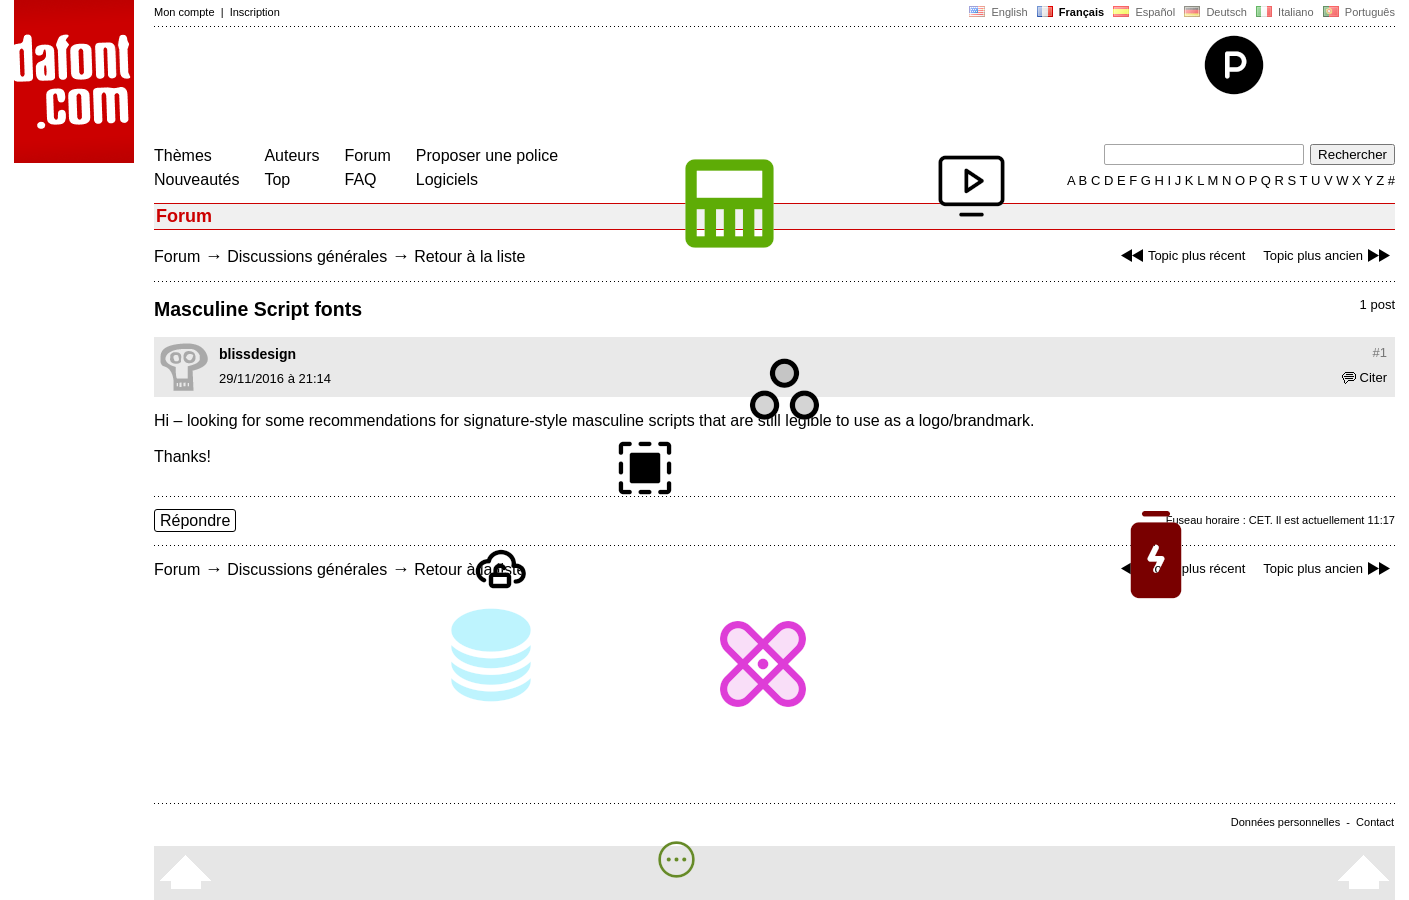 Image resolution: width=1409 pixels, height=900 pixels. I want to click on play video on desktop display, so click(971, 183).